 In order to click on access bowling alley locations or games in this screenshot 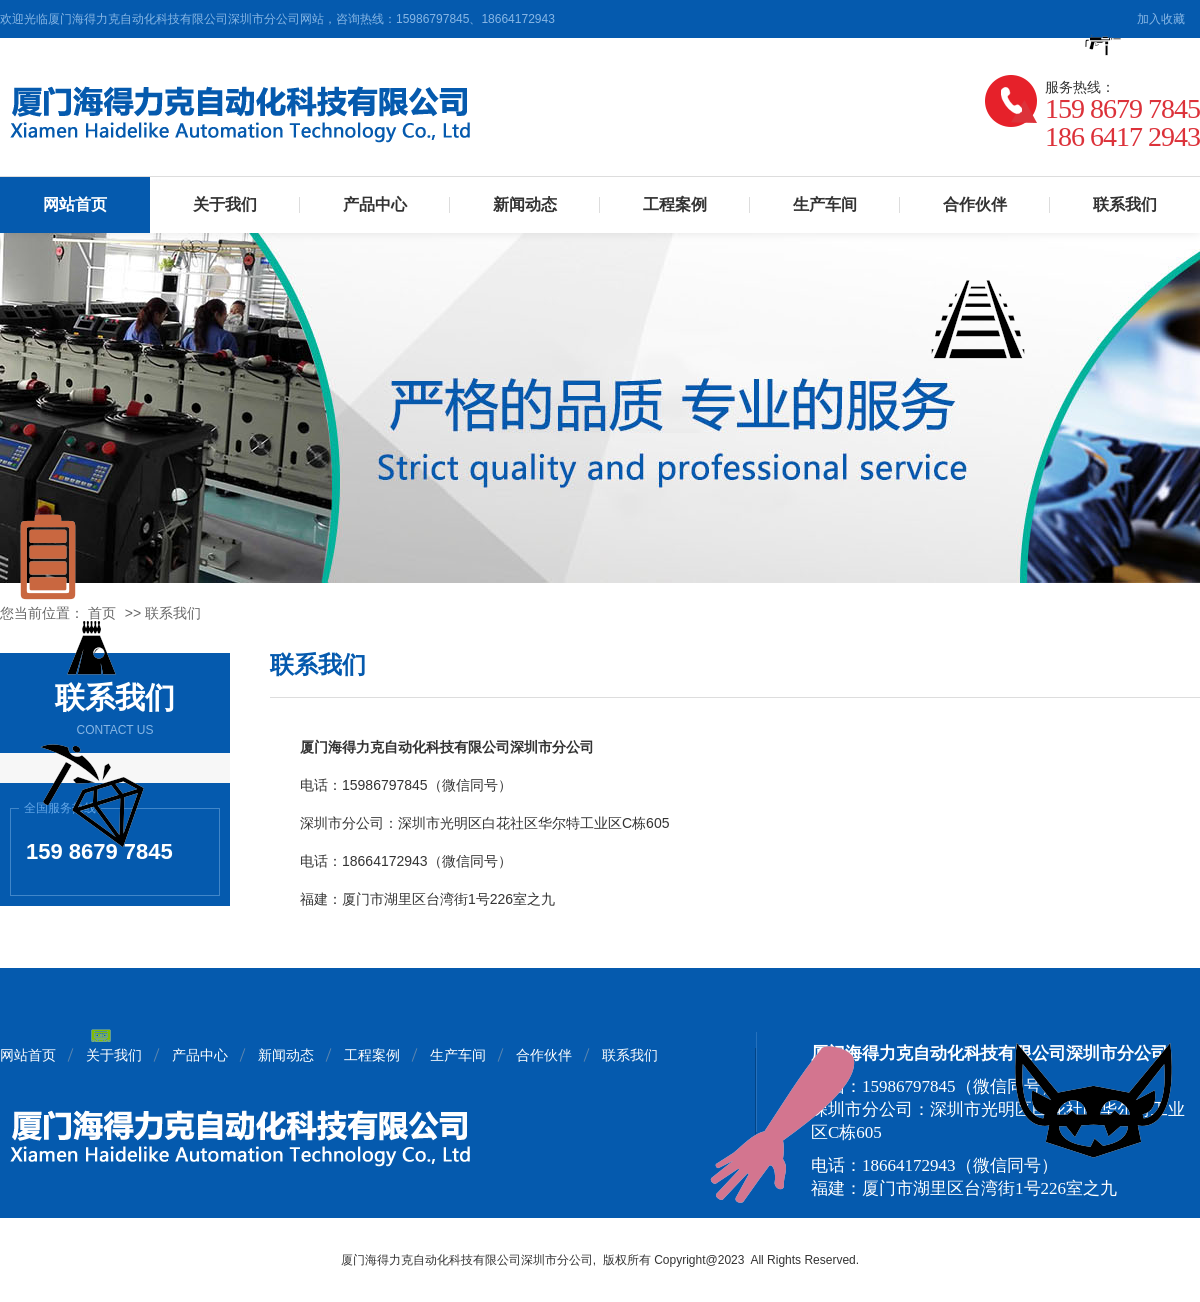, I will do `click(91, 647)`.